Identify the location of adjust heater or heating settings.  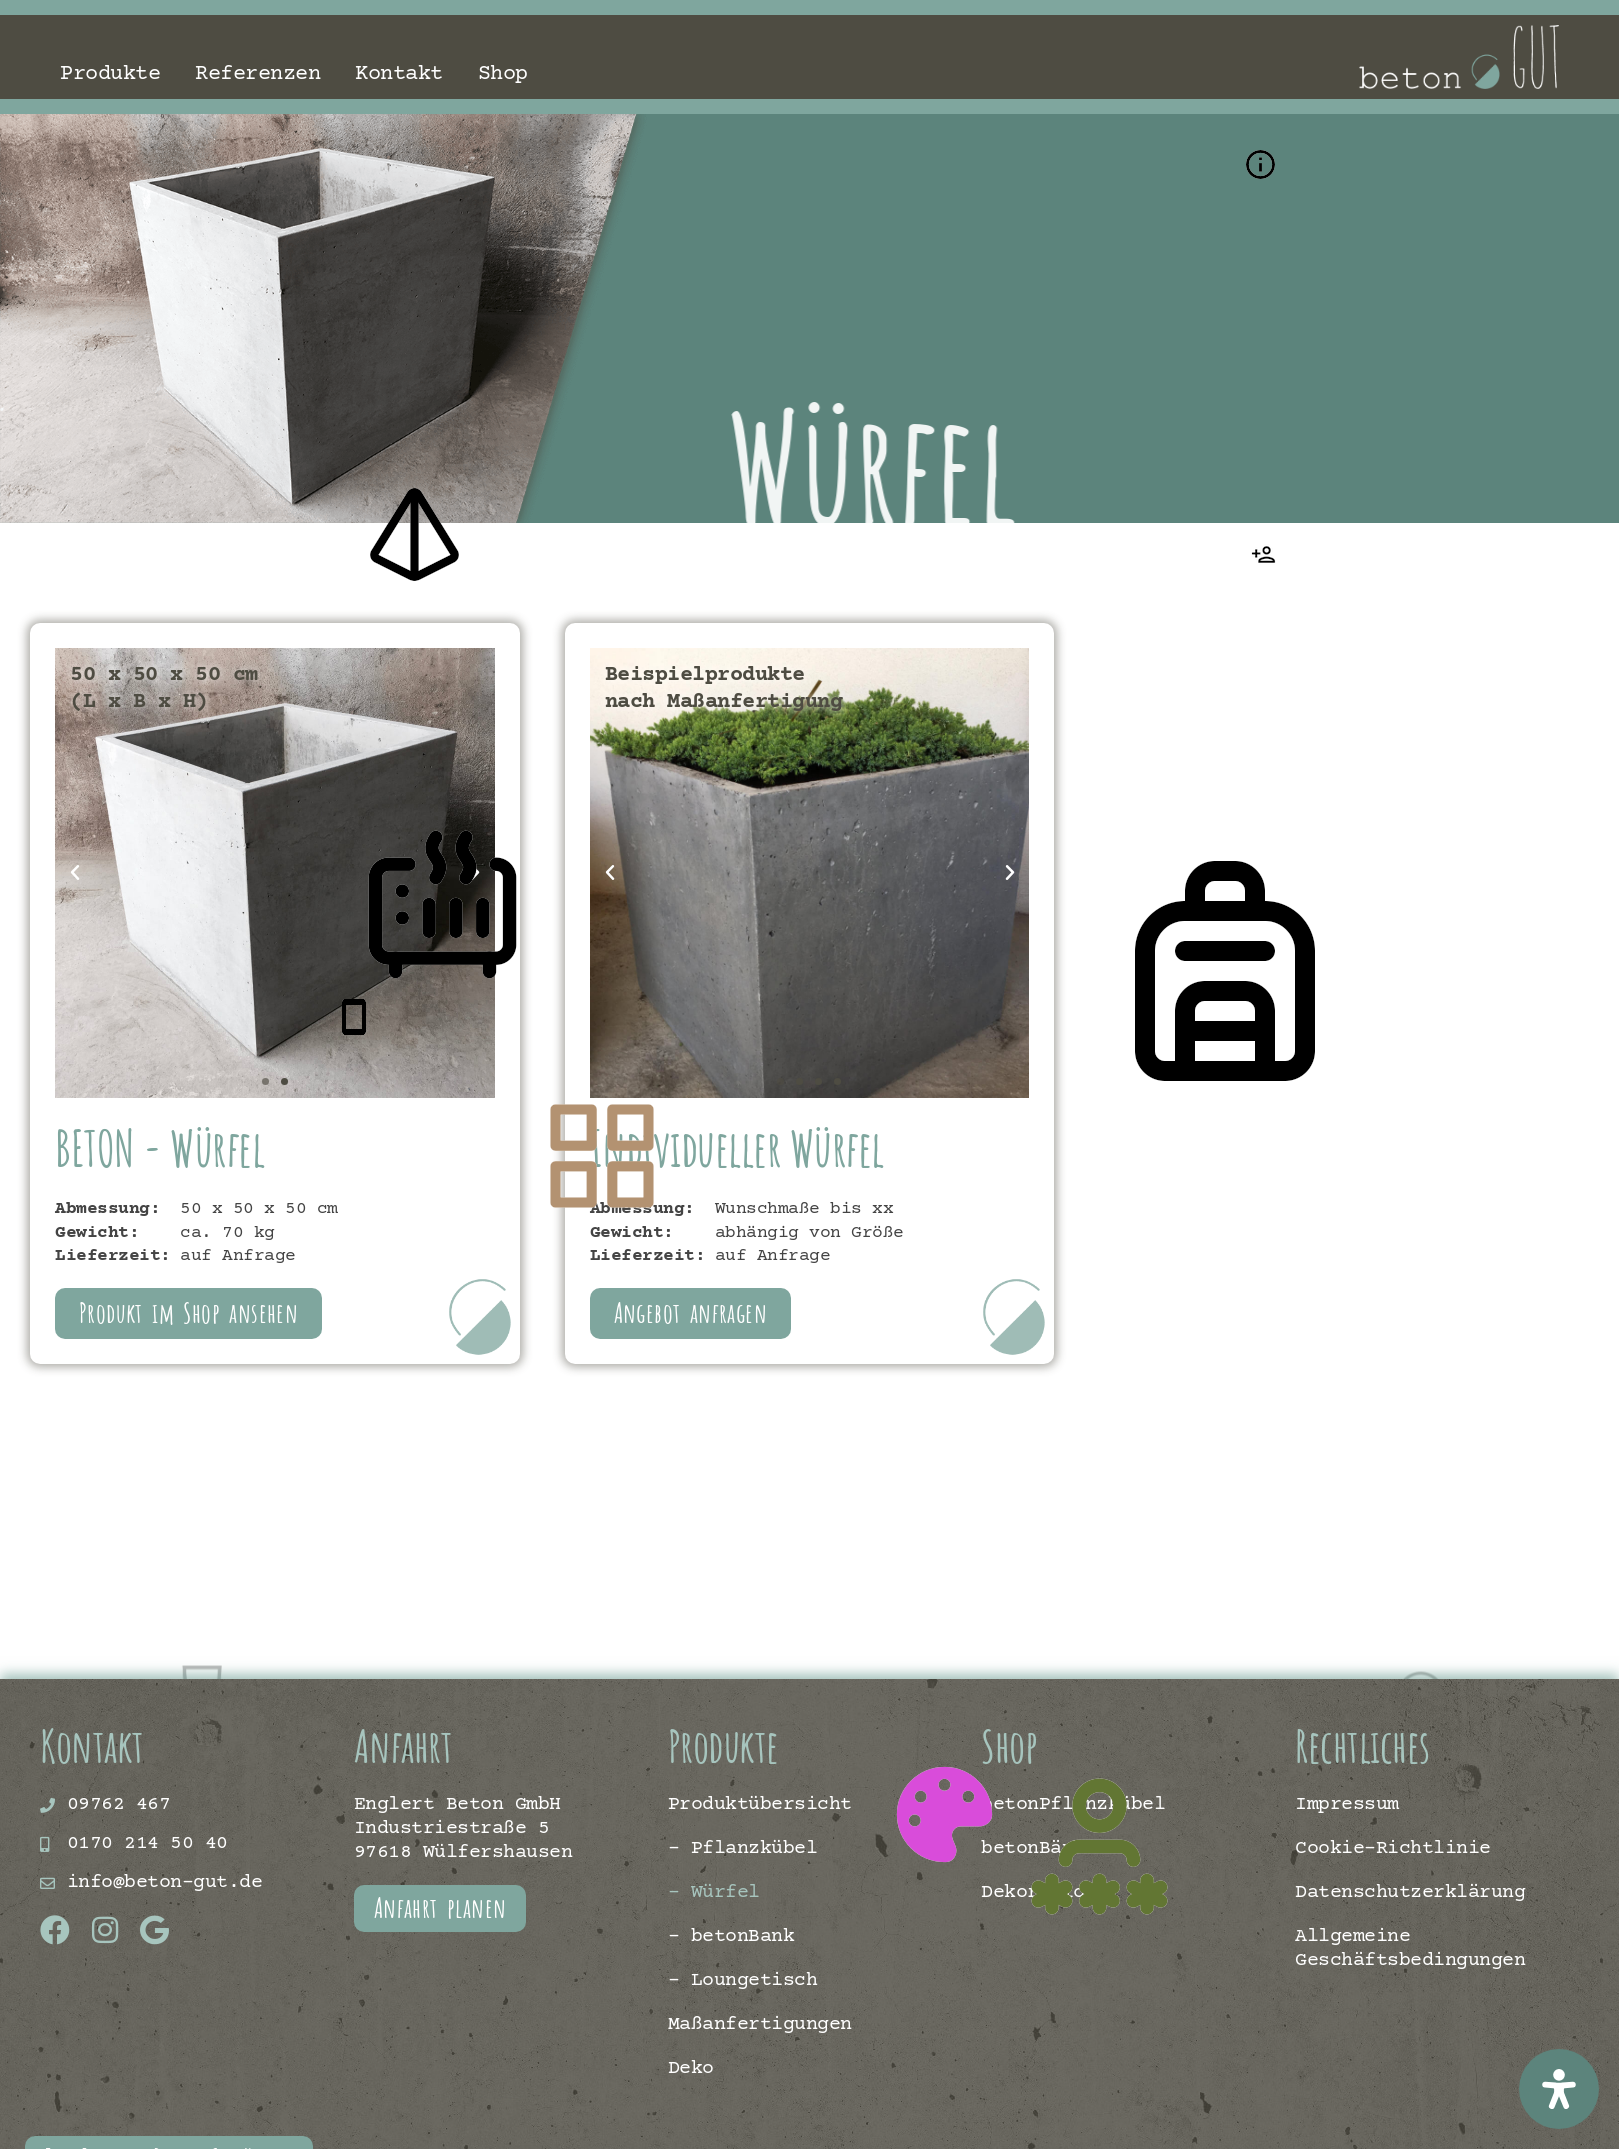
(442, 904).